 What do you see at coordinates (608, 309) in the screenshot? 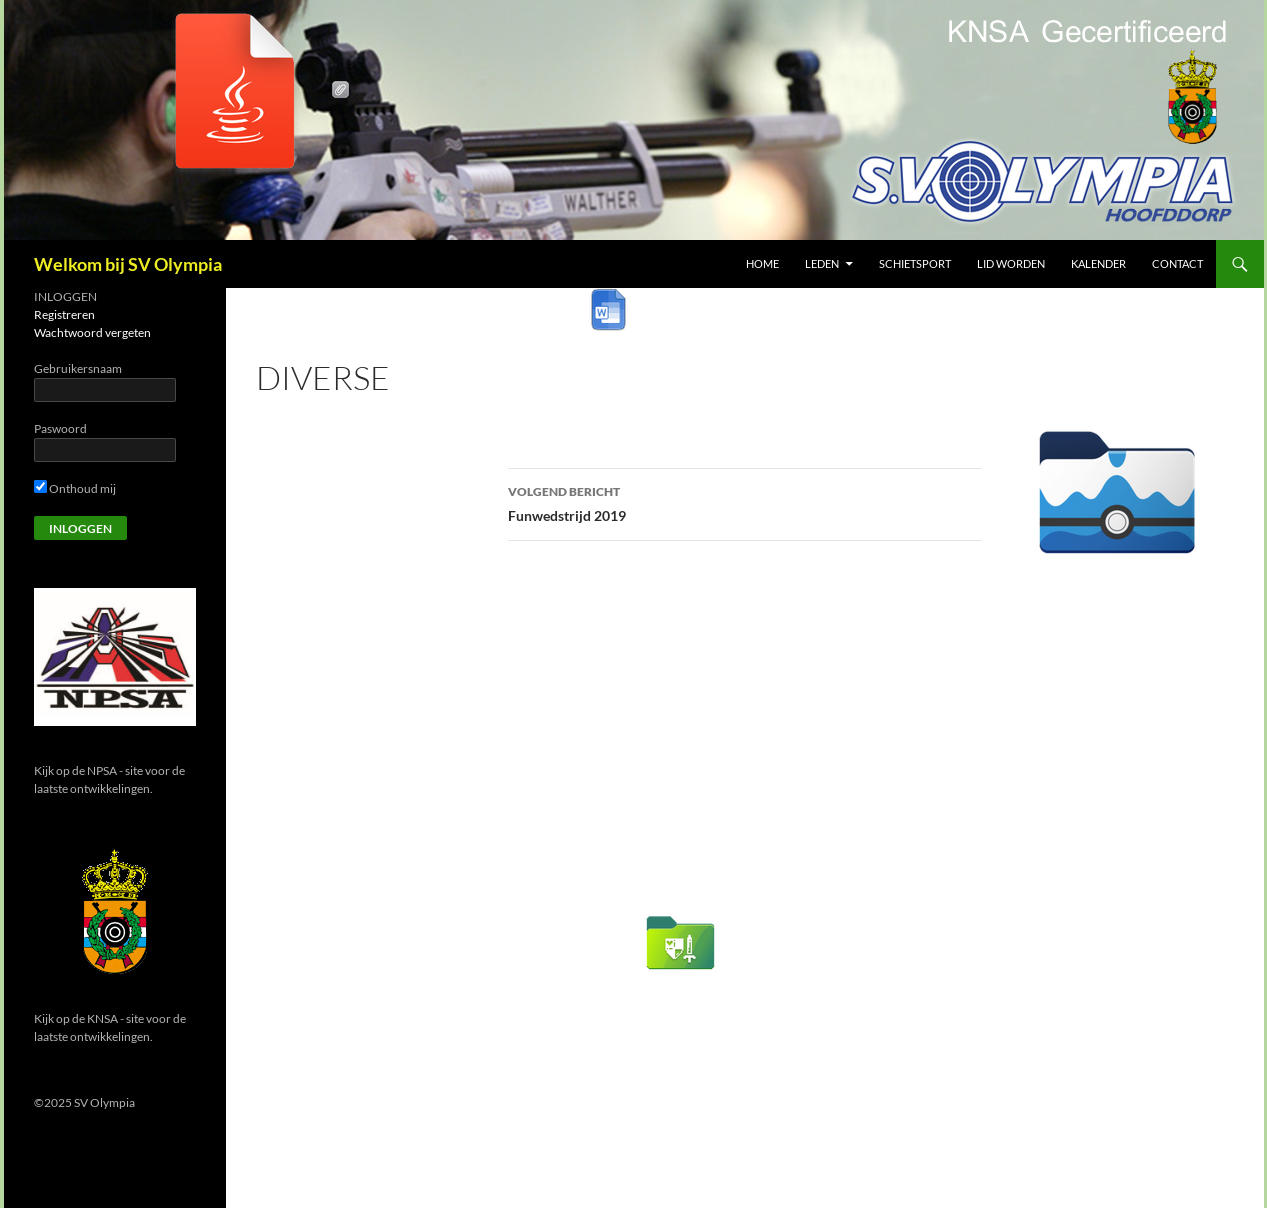
I see `a microsoft word document file` at bounding box center [608, 309].